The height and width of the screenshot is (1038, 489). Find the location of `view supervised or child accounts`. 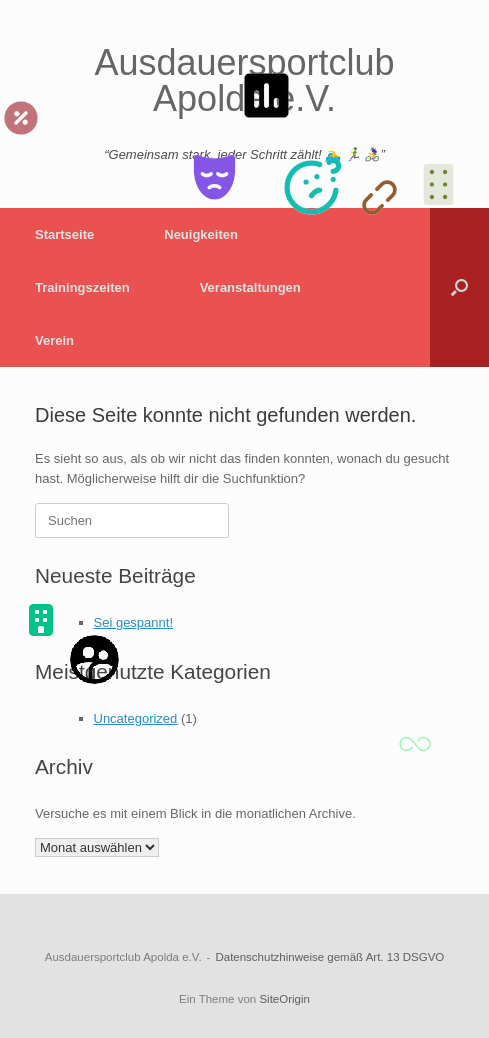

view supervised or child accounts is located at coordinates (94, 659).